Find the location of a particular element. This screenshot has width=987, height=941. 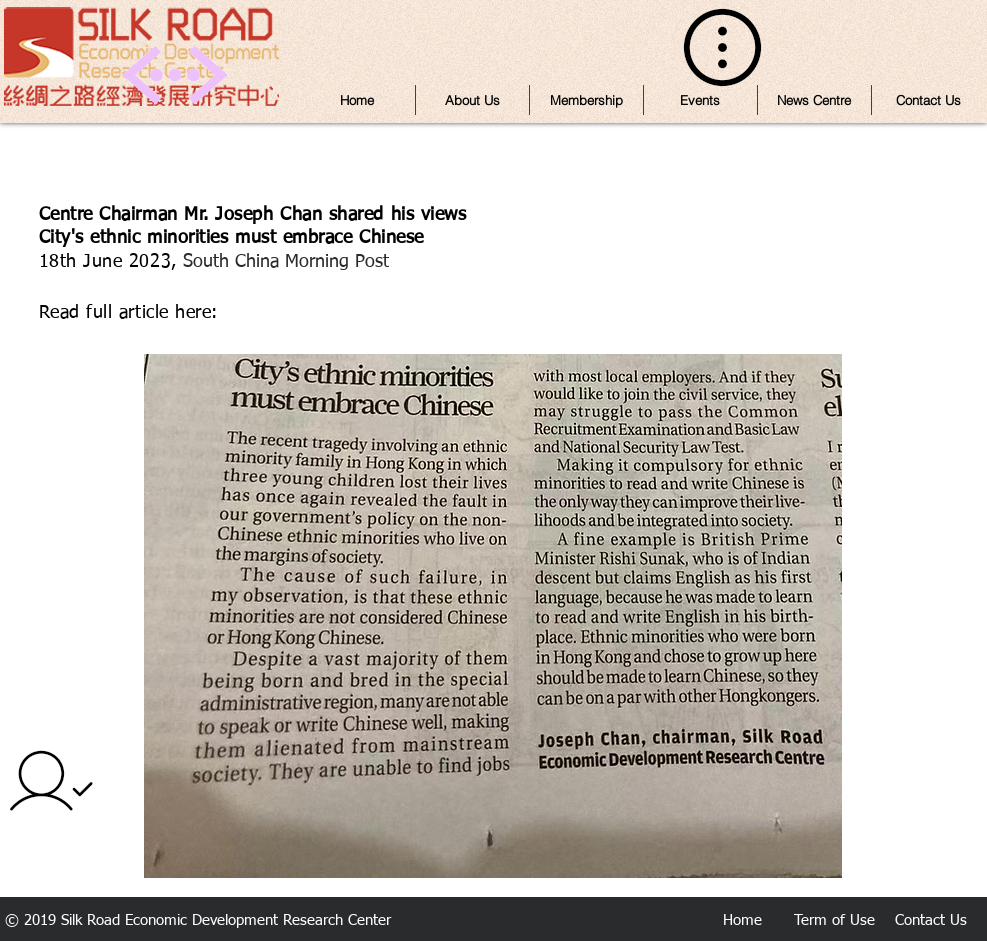

user verified or confirmed is located at coordinates (48, 783).